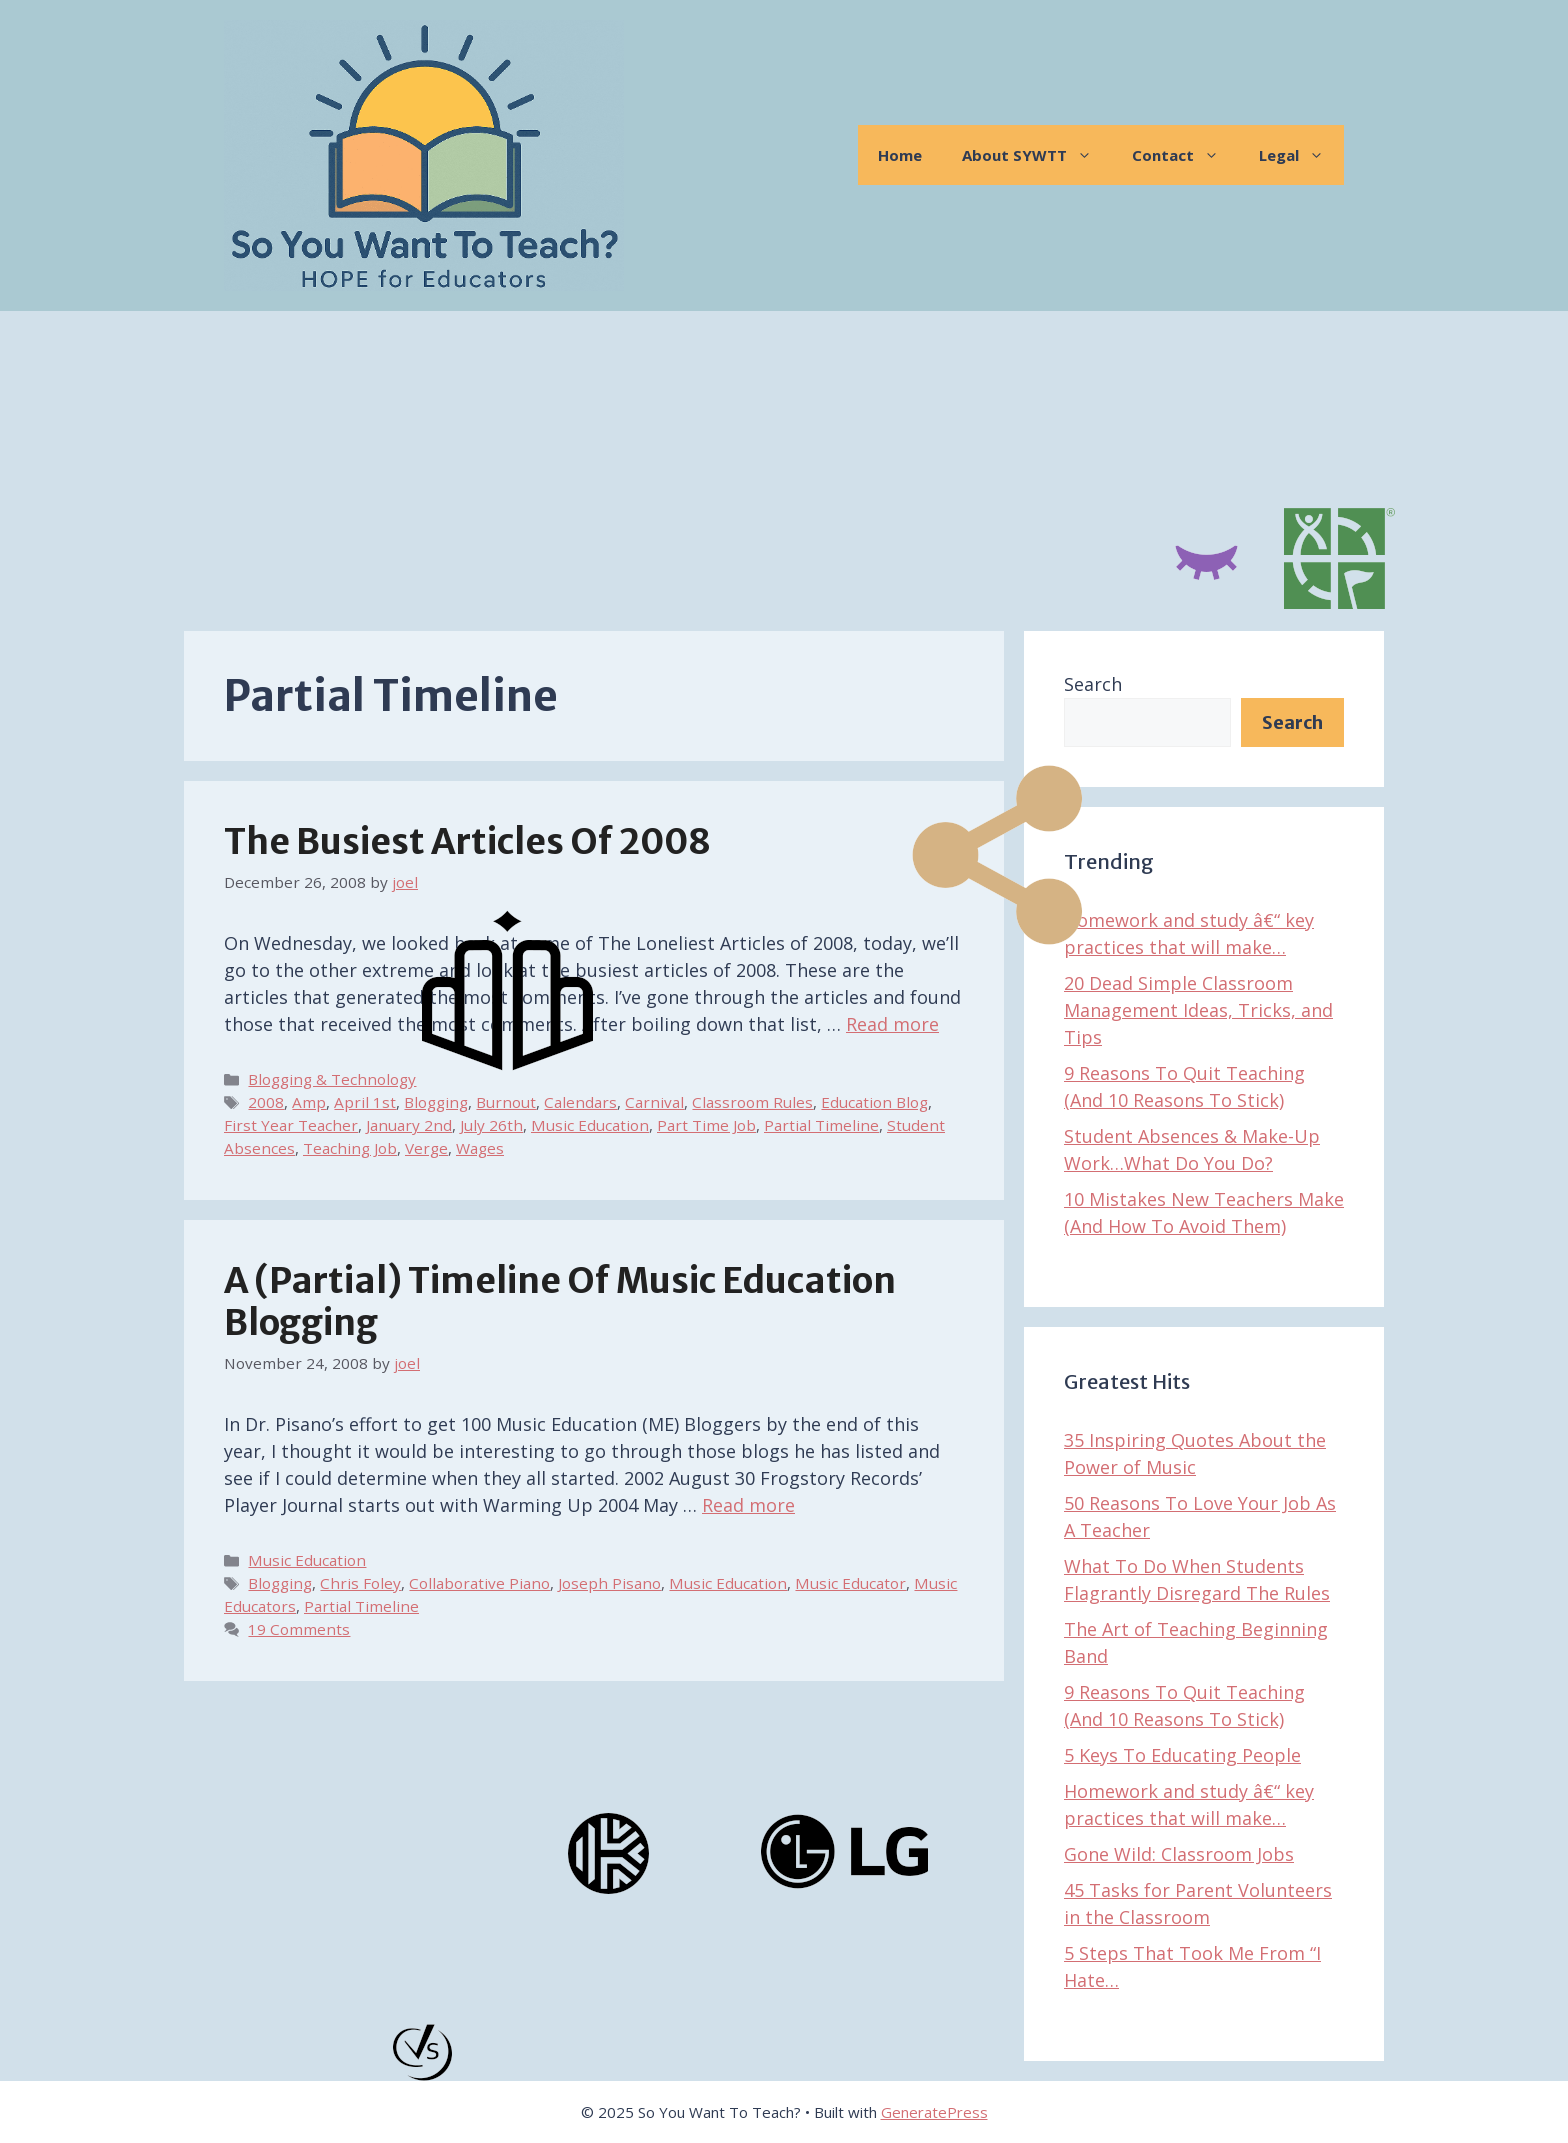 The height and width of the screenshot is (2143, 1568). I want to click on hide password or sensitive content, so click(1206, 560).